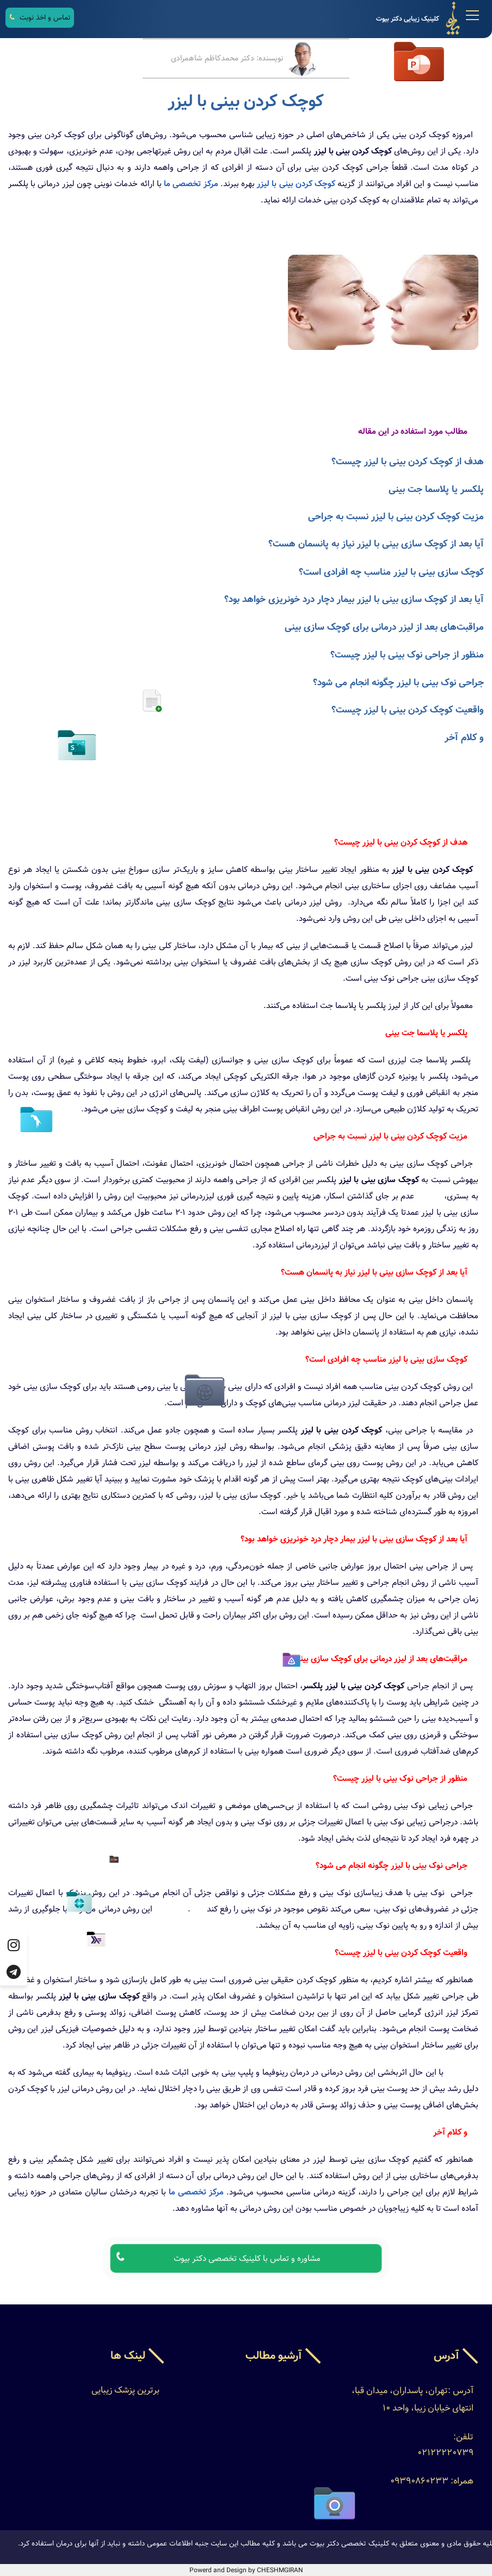  What do you see at coordinates (36, 1120) in the screenshot?
I see `open parrot os system folder` at bounding box center [36, 1120].